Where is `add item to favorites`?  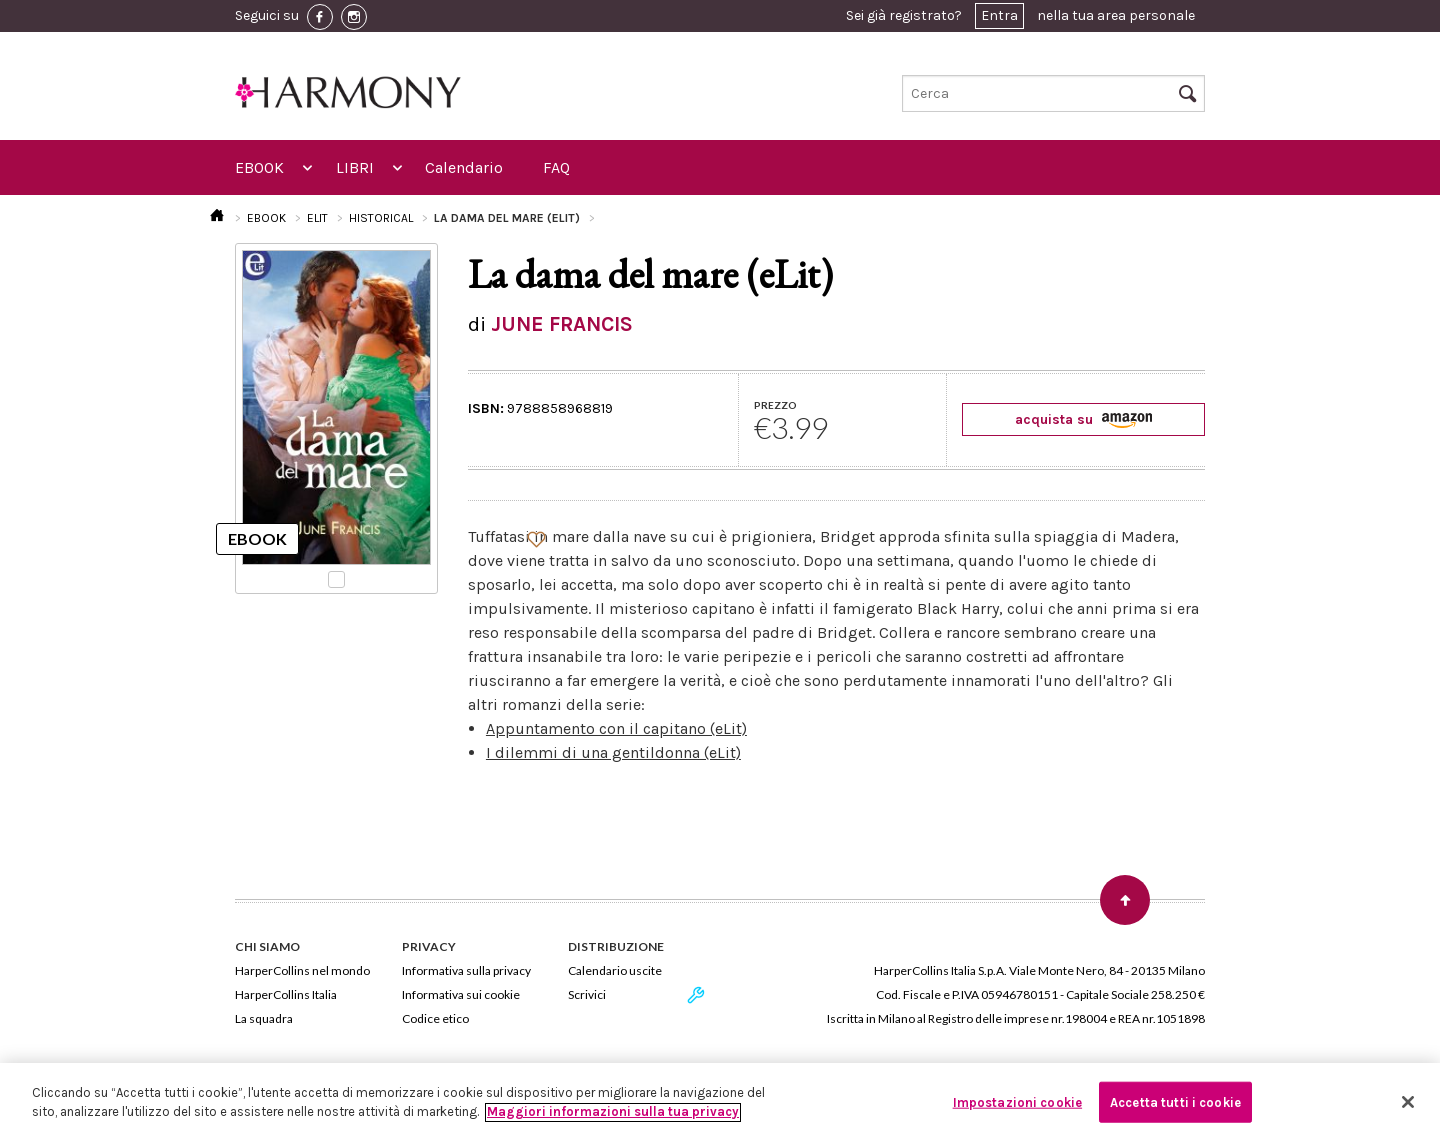
add item to favorites is located at coordinates (536, 539).